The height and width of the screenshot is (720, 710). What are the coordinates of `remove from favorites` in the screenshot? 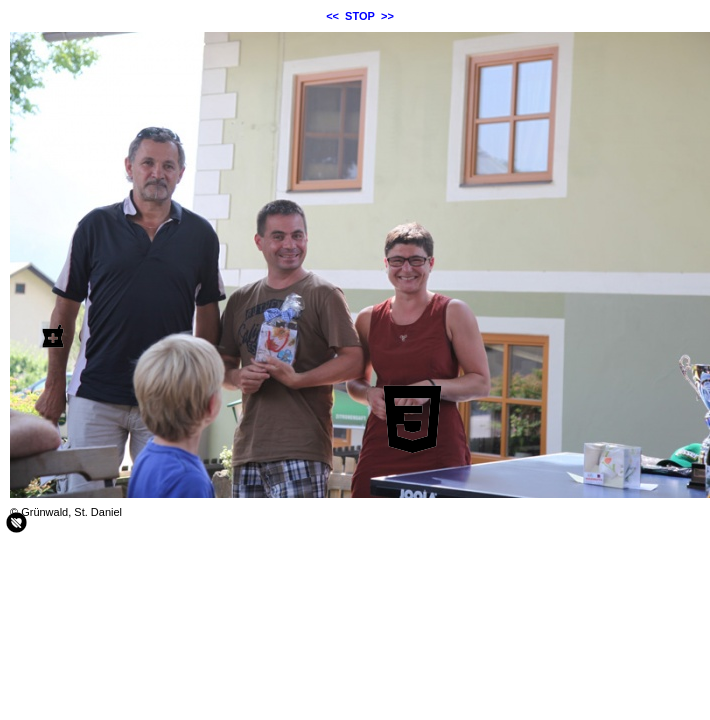 It's located at (16, 522).